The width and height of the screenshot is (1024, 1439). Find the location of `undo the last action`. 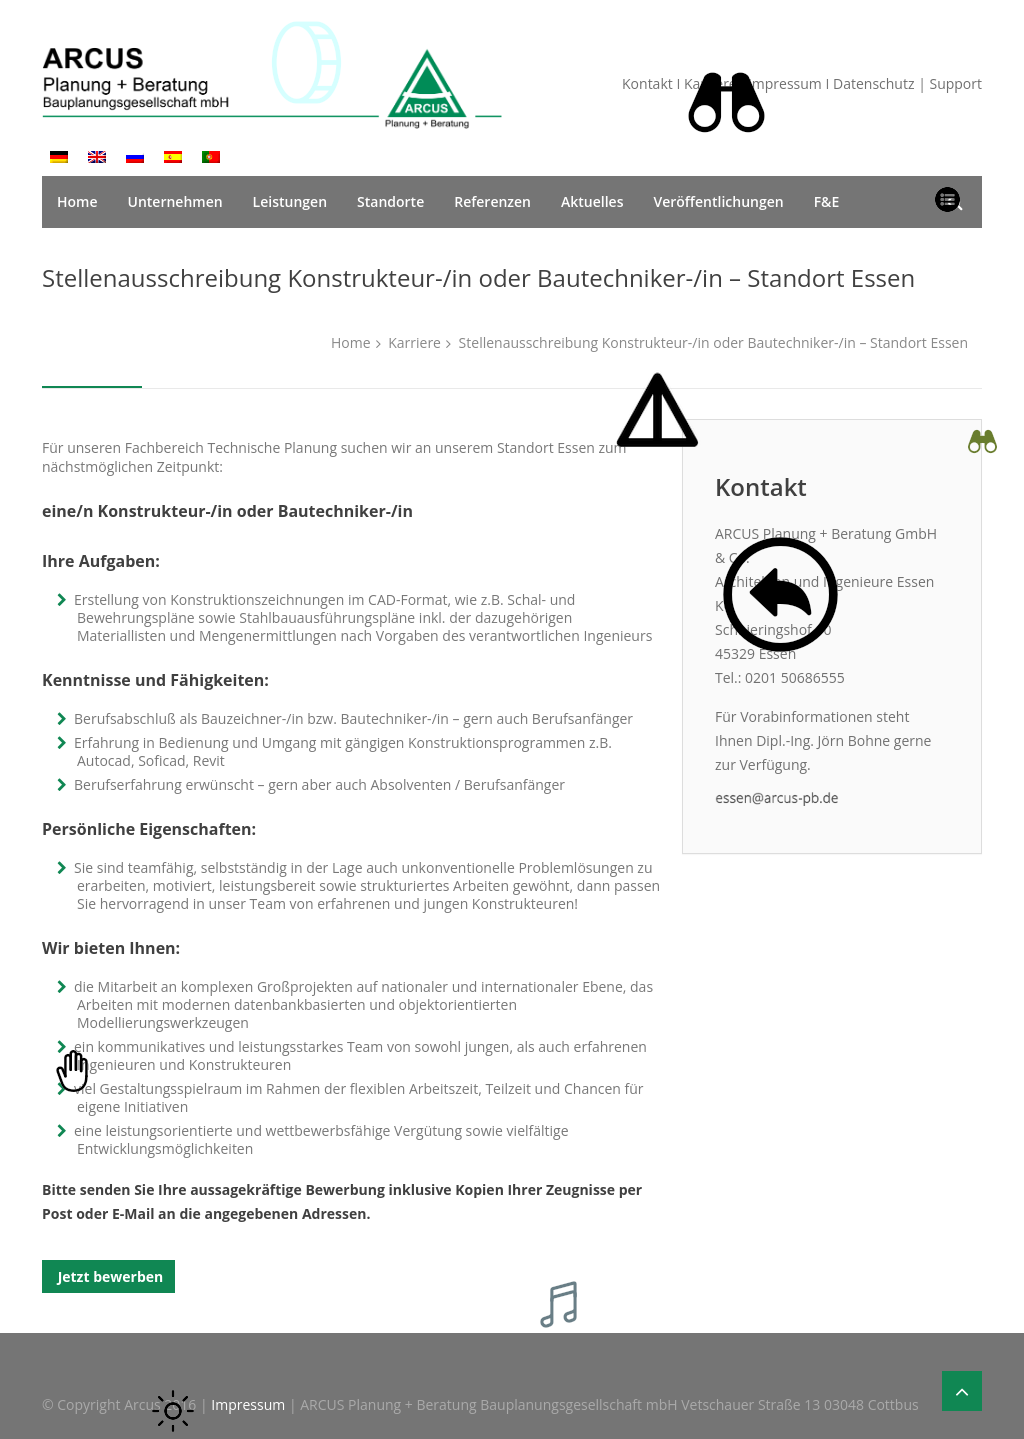

undo the last action is located at coordinates (780, 594).